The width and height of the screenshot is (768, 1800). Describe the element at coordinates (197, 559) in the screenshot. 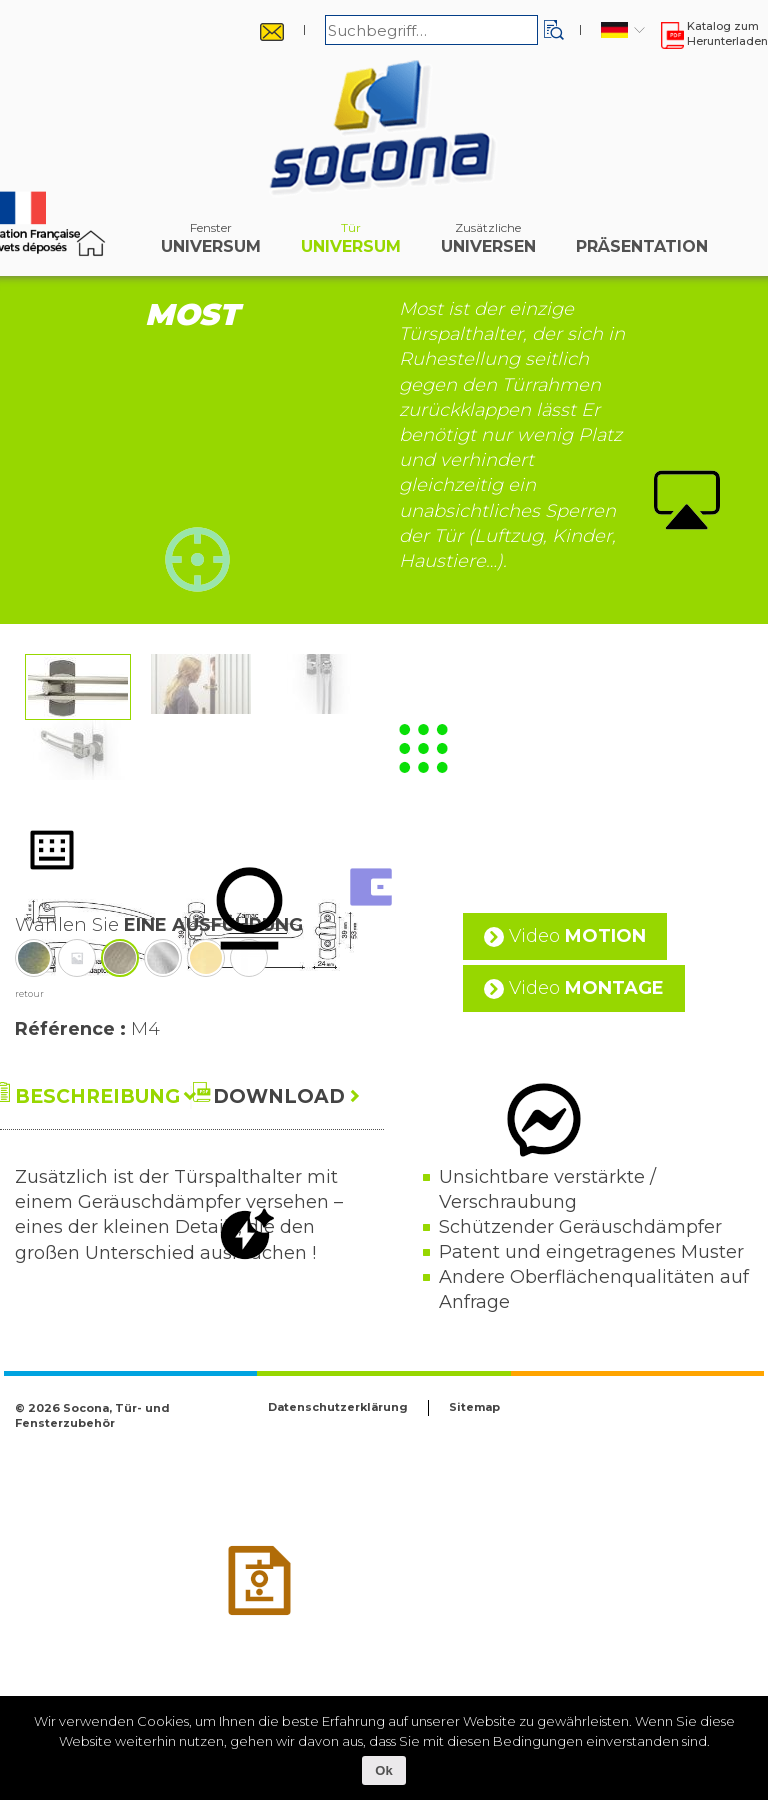

I see `center or focus on current location` at that location.